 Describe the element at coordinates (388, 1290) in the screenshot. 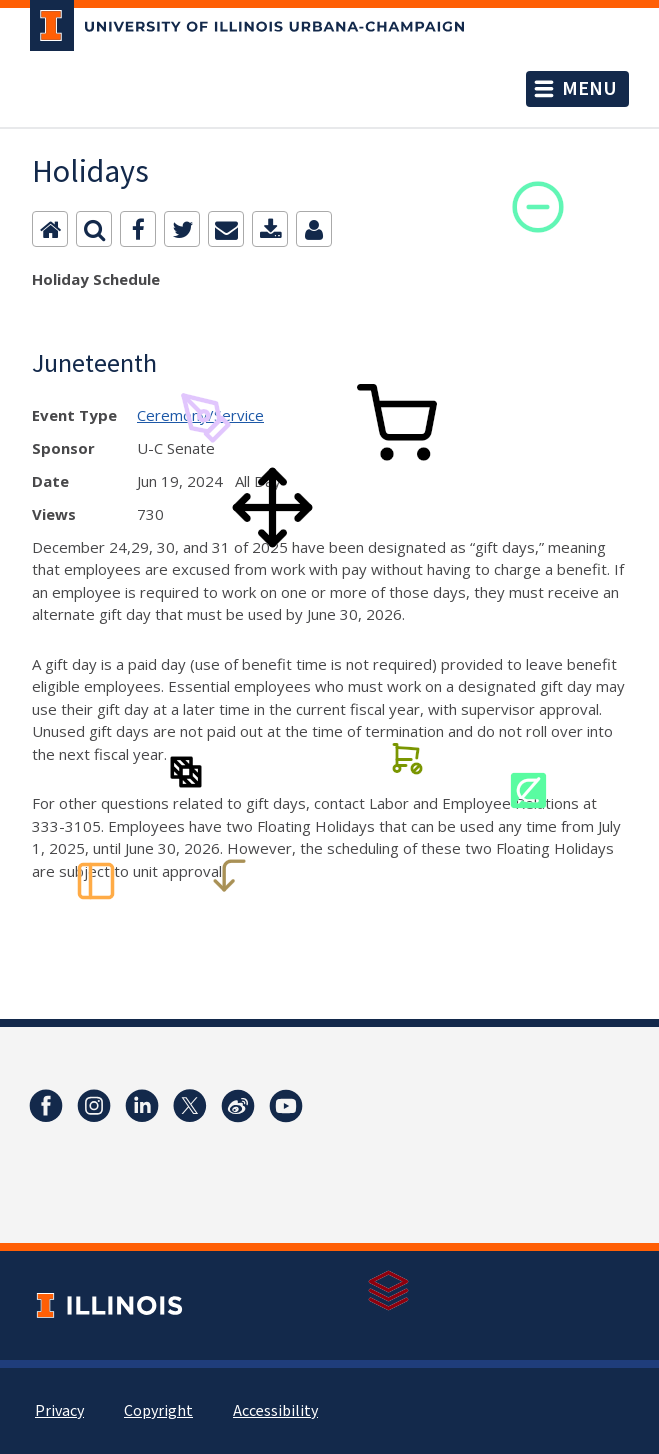

I see `view or manage layers` at that location.